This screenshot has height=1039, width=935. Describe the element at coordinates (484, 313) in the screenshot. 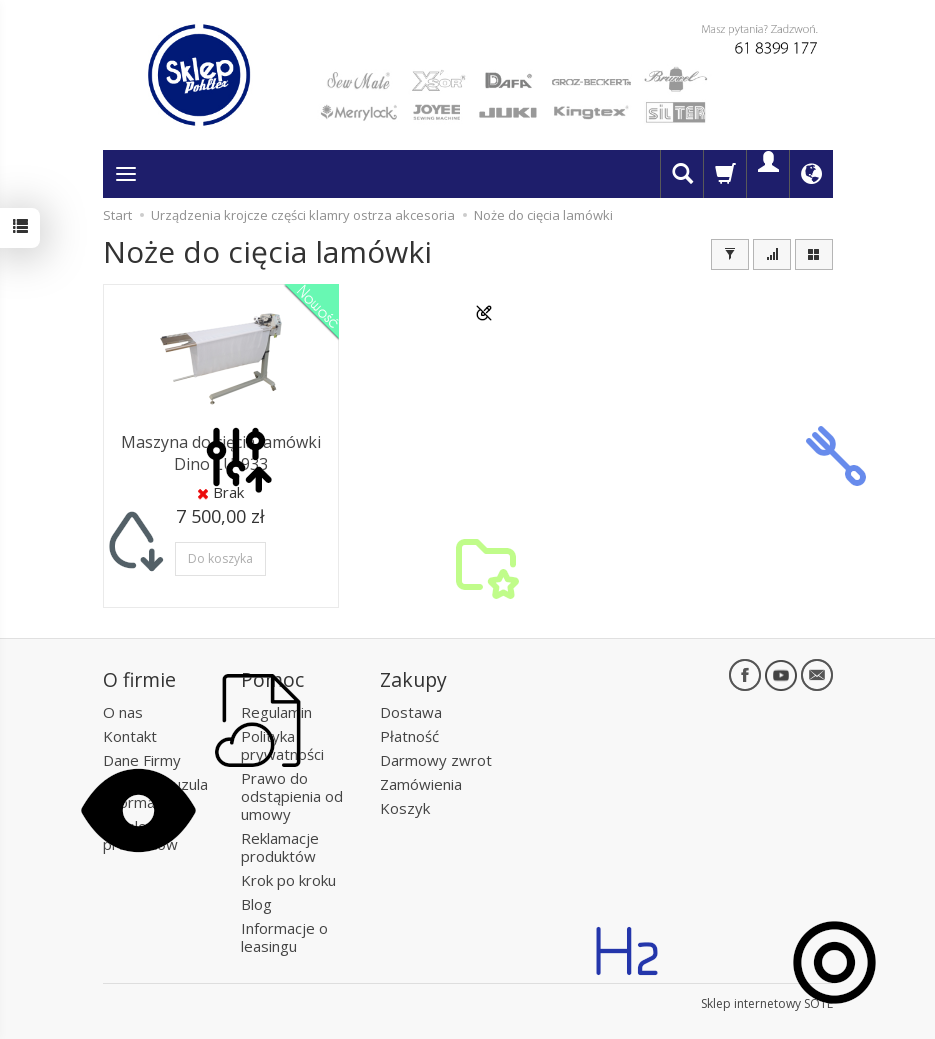

I see `editing is disabled or unavailable` at that location.